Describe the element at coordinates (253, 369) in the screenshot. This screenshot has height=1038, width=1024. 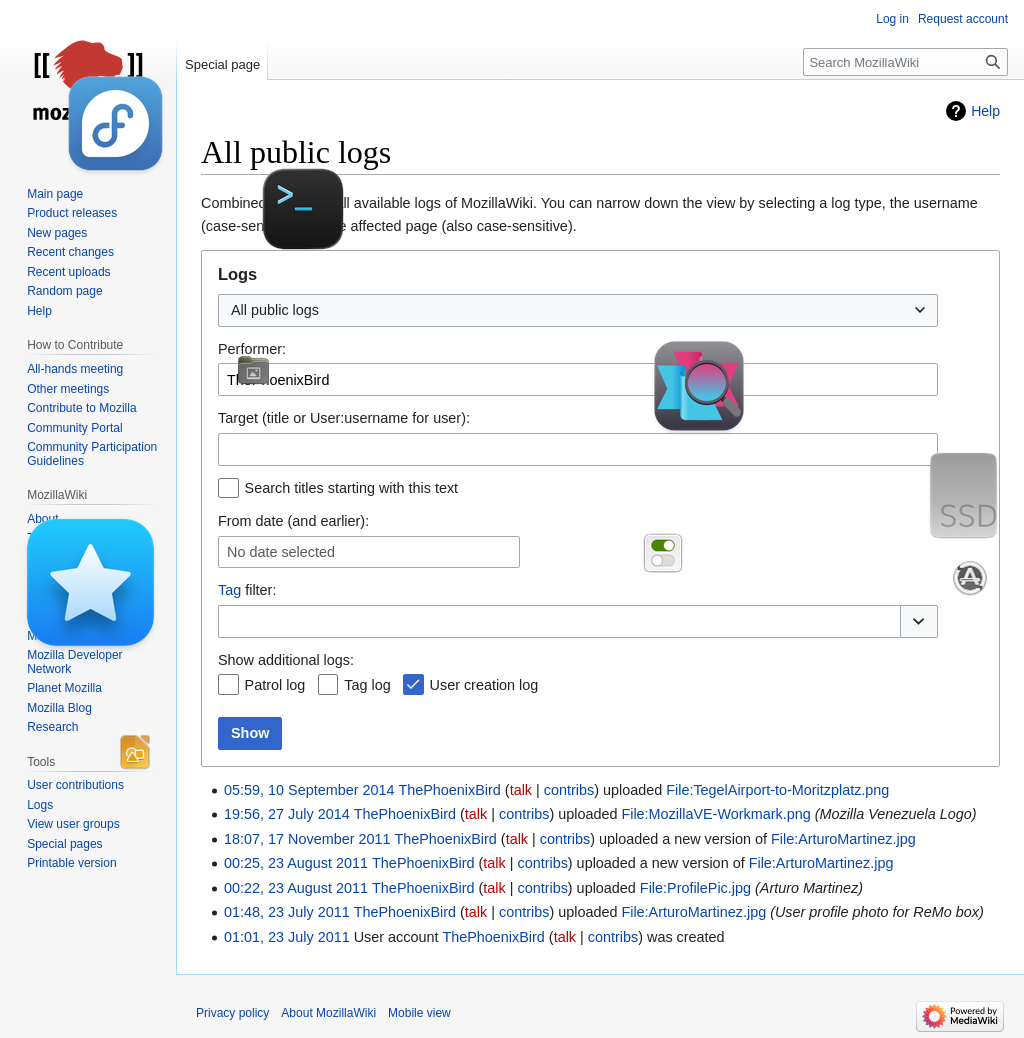
I see `open your pictures folder` at that location.